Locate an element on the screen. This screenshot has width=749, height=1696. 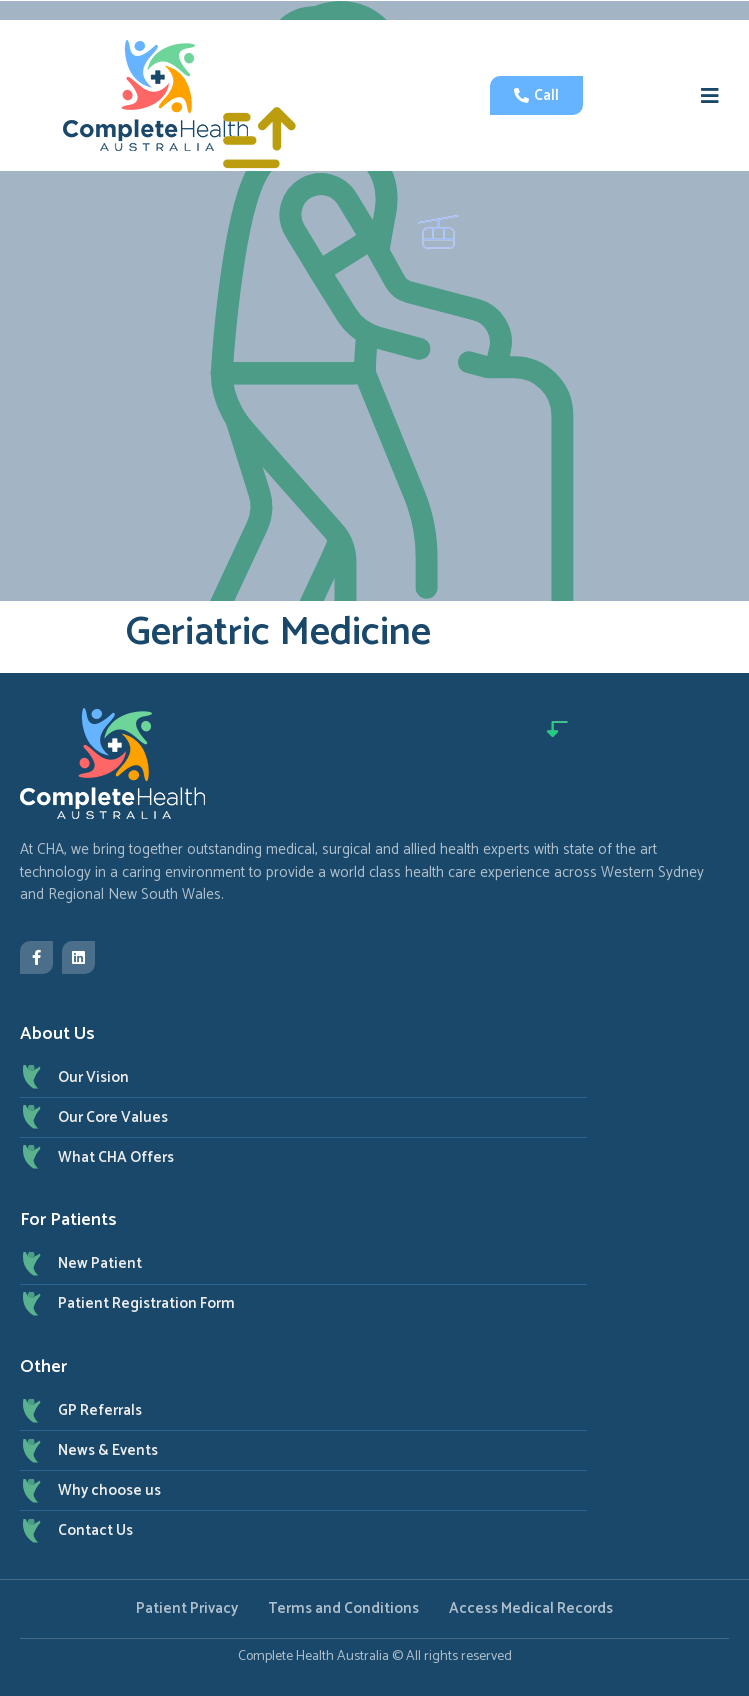
access cable car or gondola transit options is located at coordinates (438, 232).